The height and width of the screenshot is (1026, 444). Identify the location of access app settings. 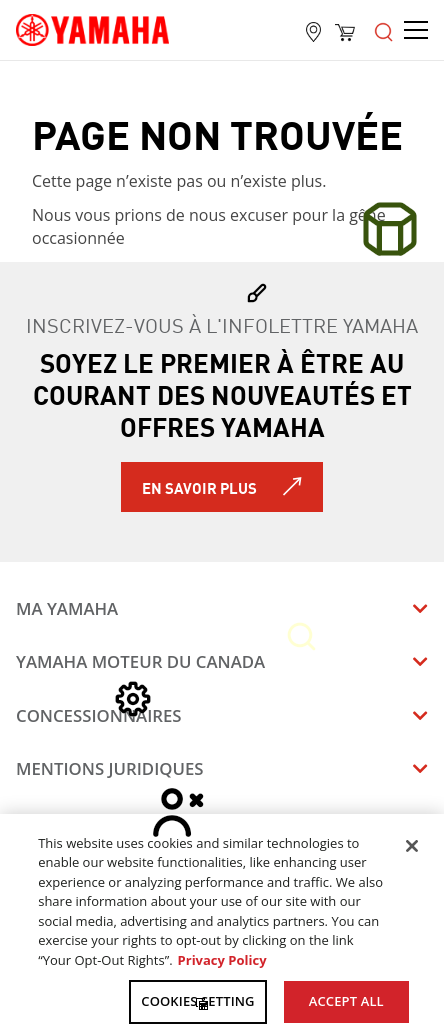
(133, 699).